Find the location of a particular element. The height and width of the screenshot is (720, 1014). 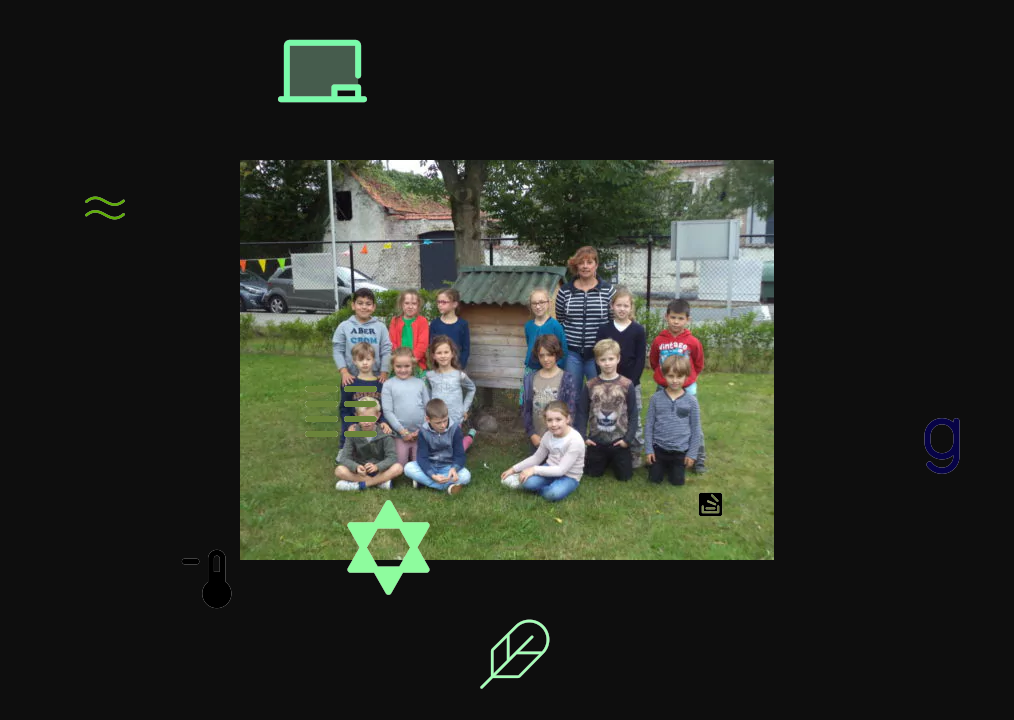

indicates approximate or estimated value is located at coordinates (105, 208).